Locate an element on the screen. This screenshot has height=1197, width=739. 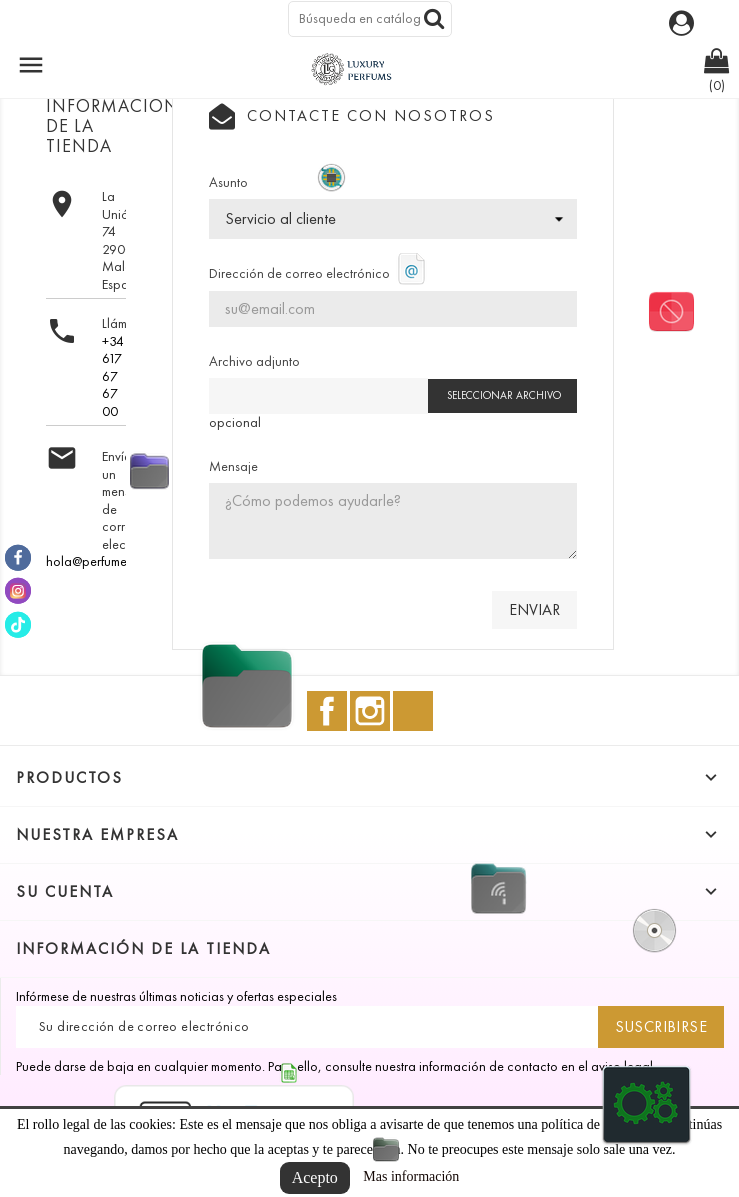
indicates a missing or broken image is located at coordinates (671, 310).